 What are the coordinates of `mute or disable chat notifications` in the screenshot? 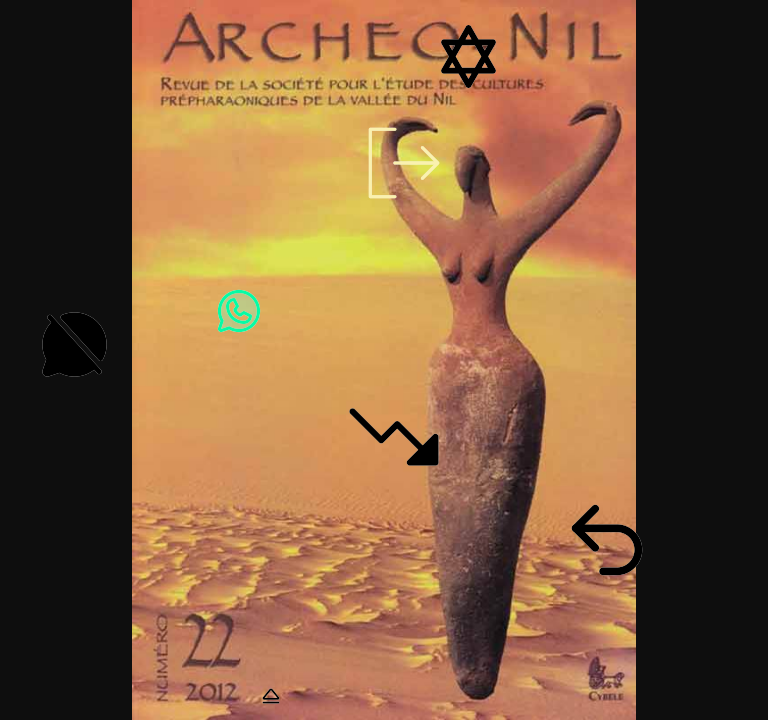 It's located at (74, 344).